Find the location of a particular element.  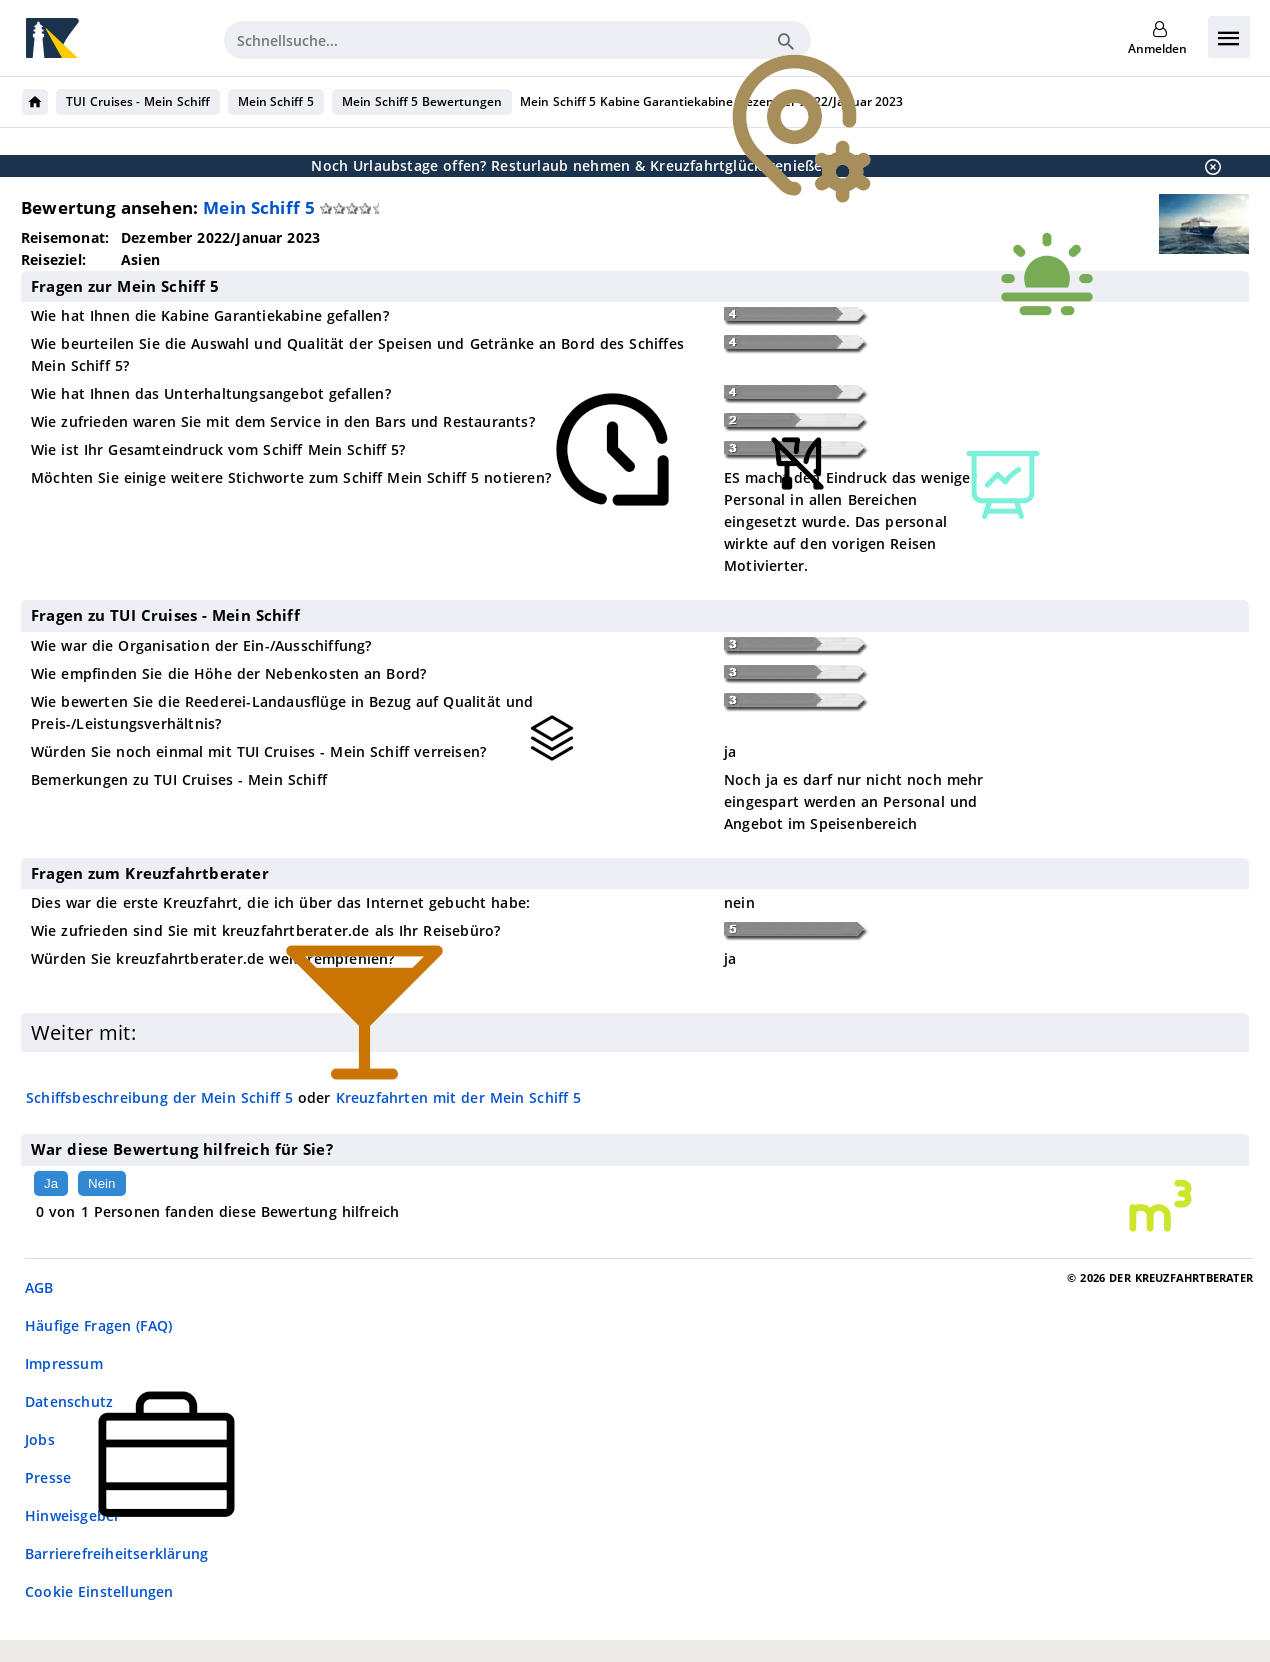

indicates sunset or evening time is located at coordinates (1047, 274).